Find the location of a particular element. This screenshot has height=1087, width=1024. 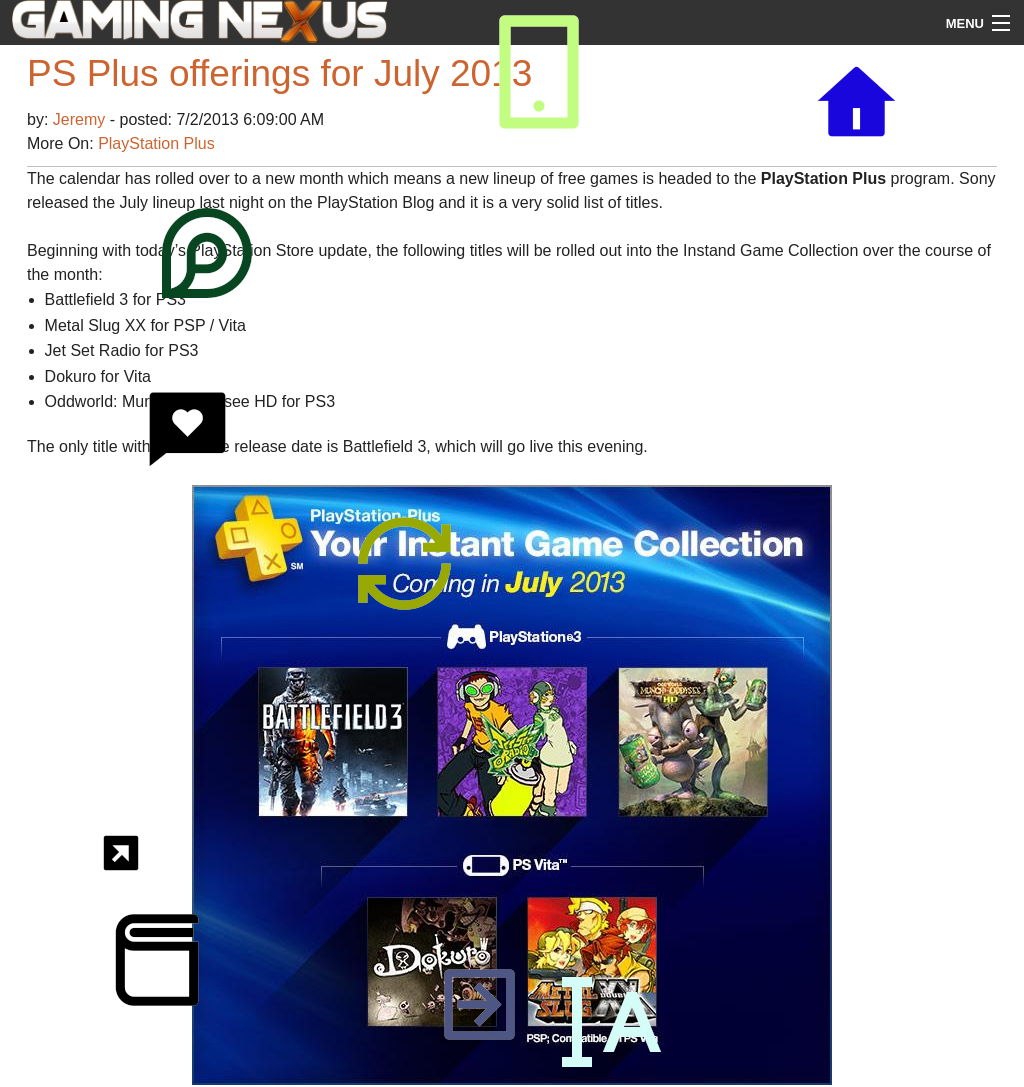

view liked or favorited messages is located at coordinates (187, 426).